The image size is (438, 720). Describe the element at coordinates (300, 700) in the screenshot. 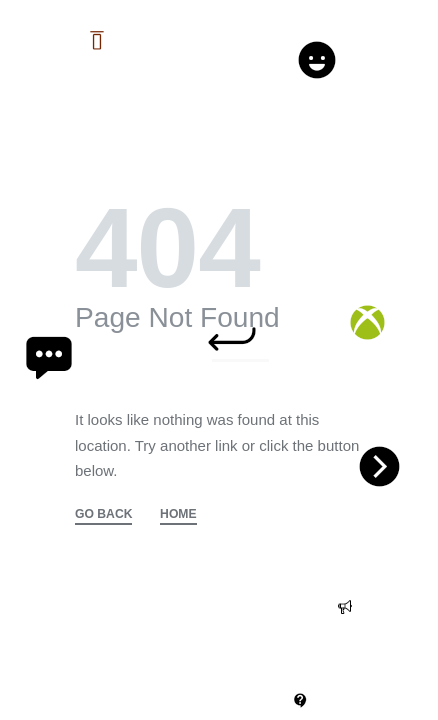

I see `contact customer support` at that location.